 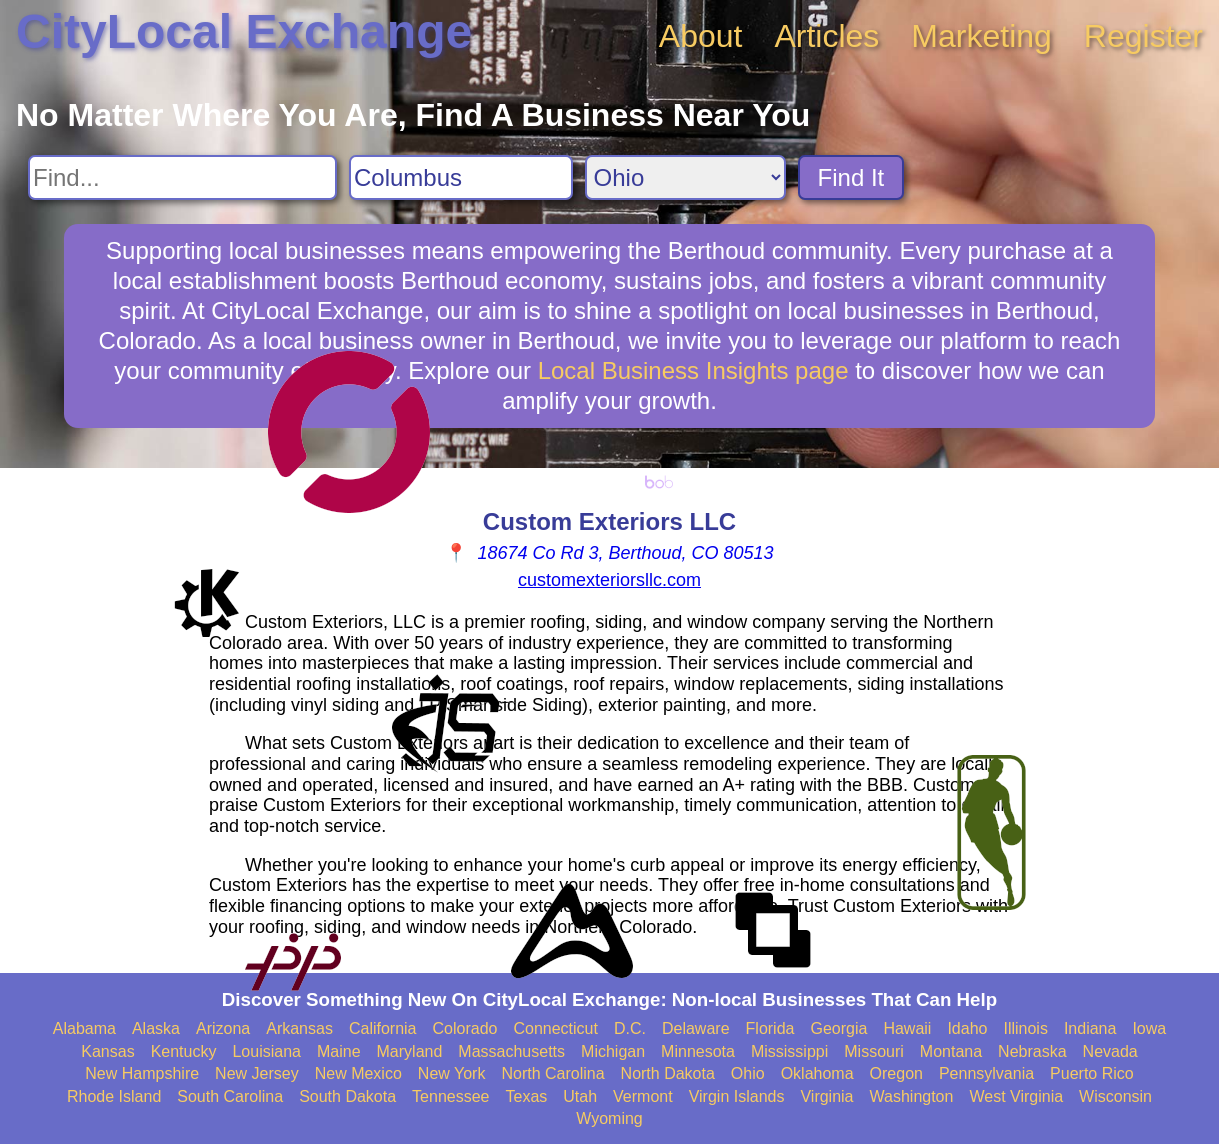 I want to click on PaddlePaddle deep learning framework logo, so click(x=293, y=962).